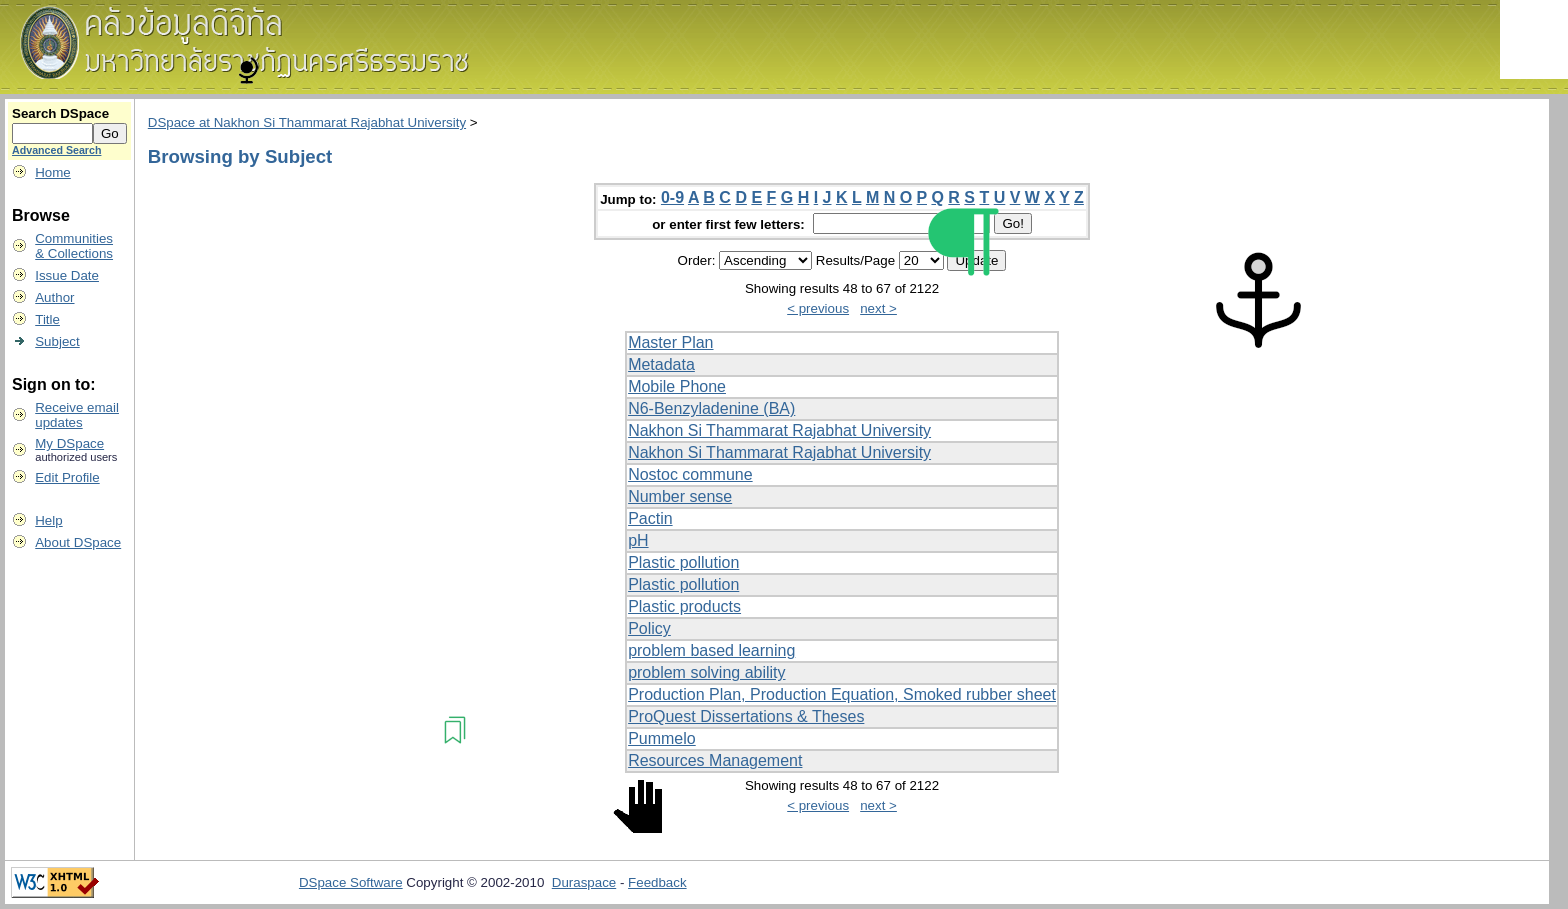  Describe the element at coordinates (455, 730) in the screenshot. I see `view your saved bookmarks` at that location.